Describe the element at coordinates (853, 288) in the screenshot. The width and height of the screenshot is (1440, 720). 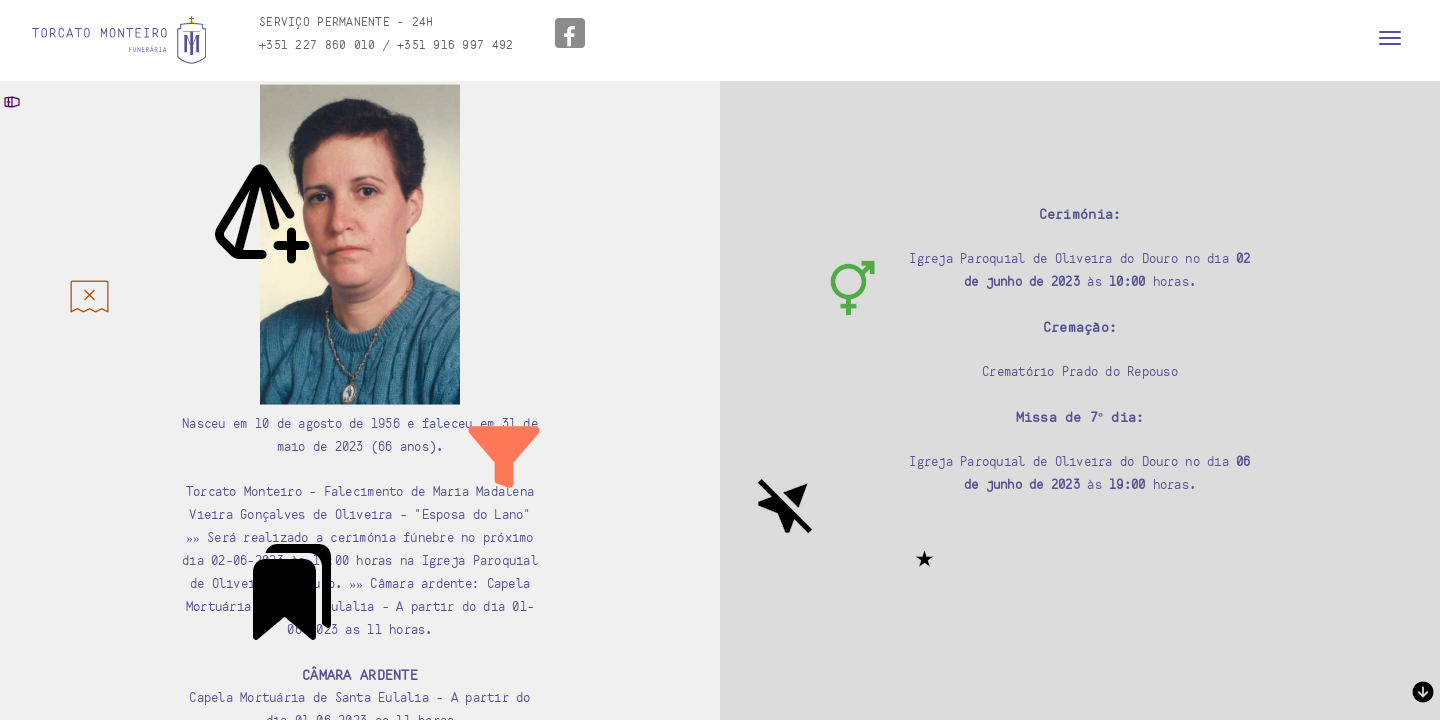
I see `select gender or sex options` at that location.